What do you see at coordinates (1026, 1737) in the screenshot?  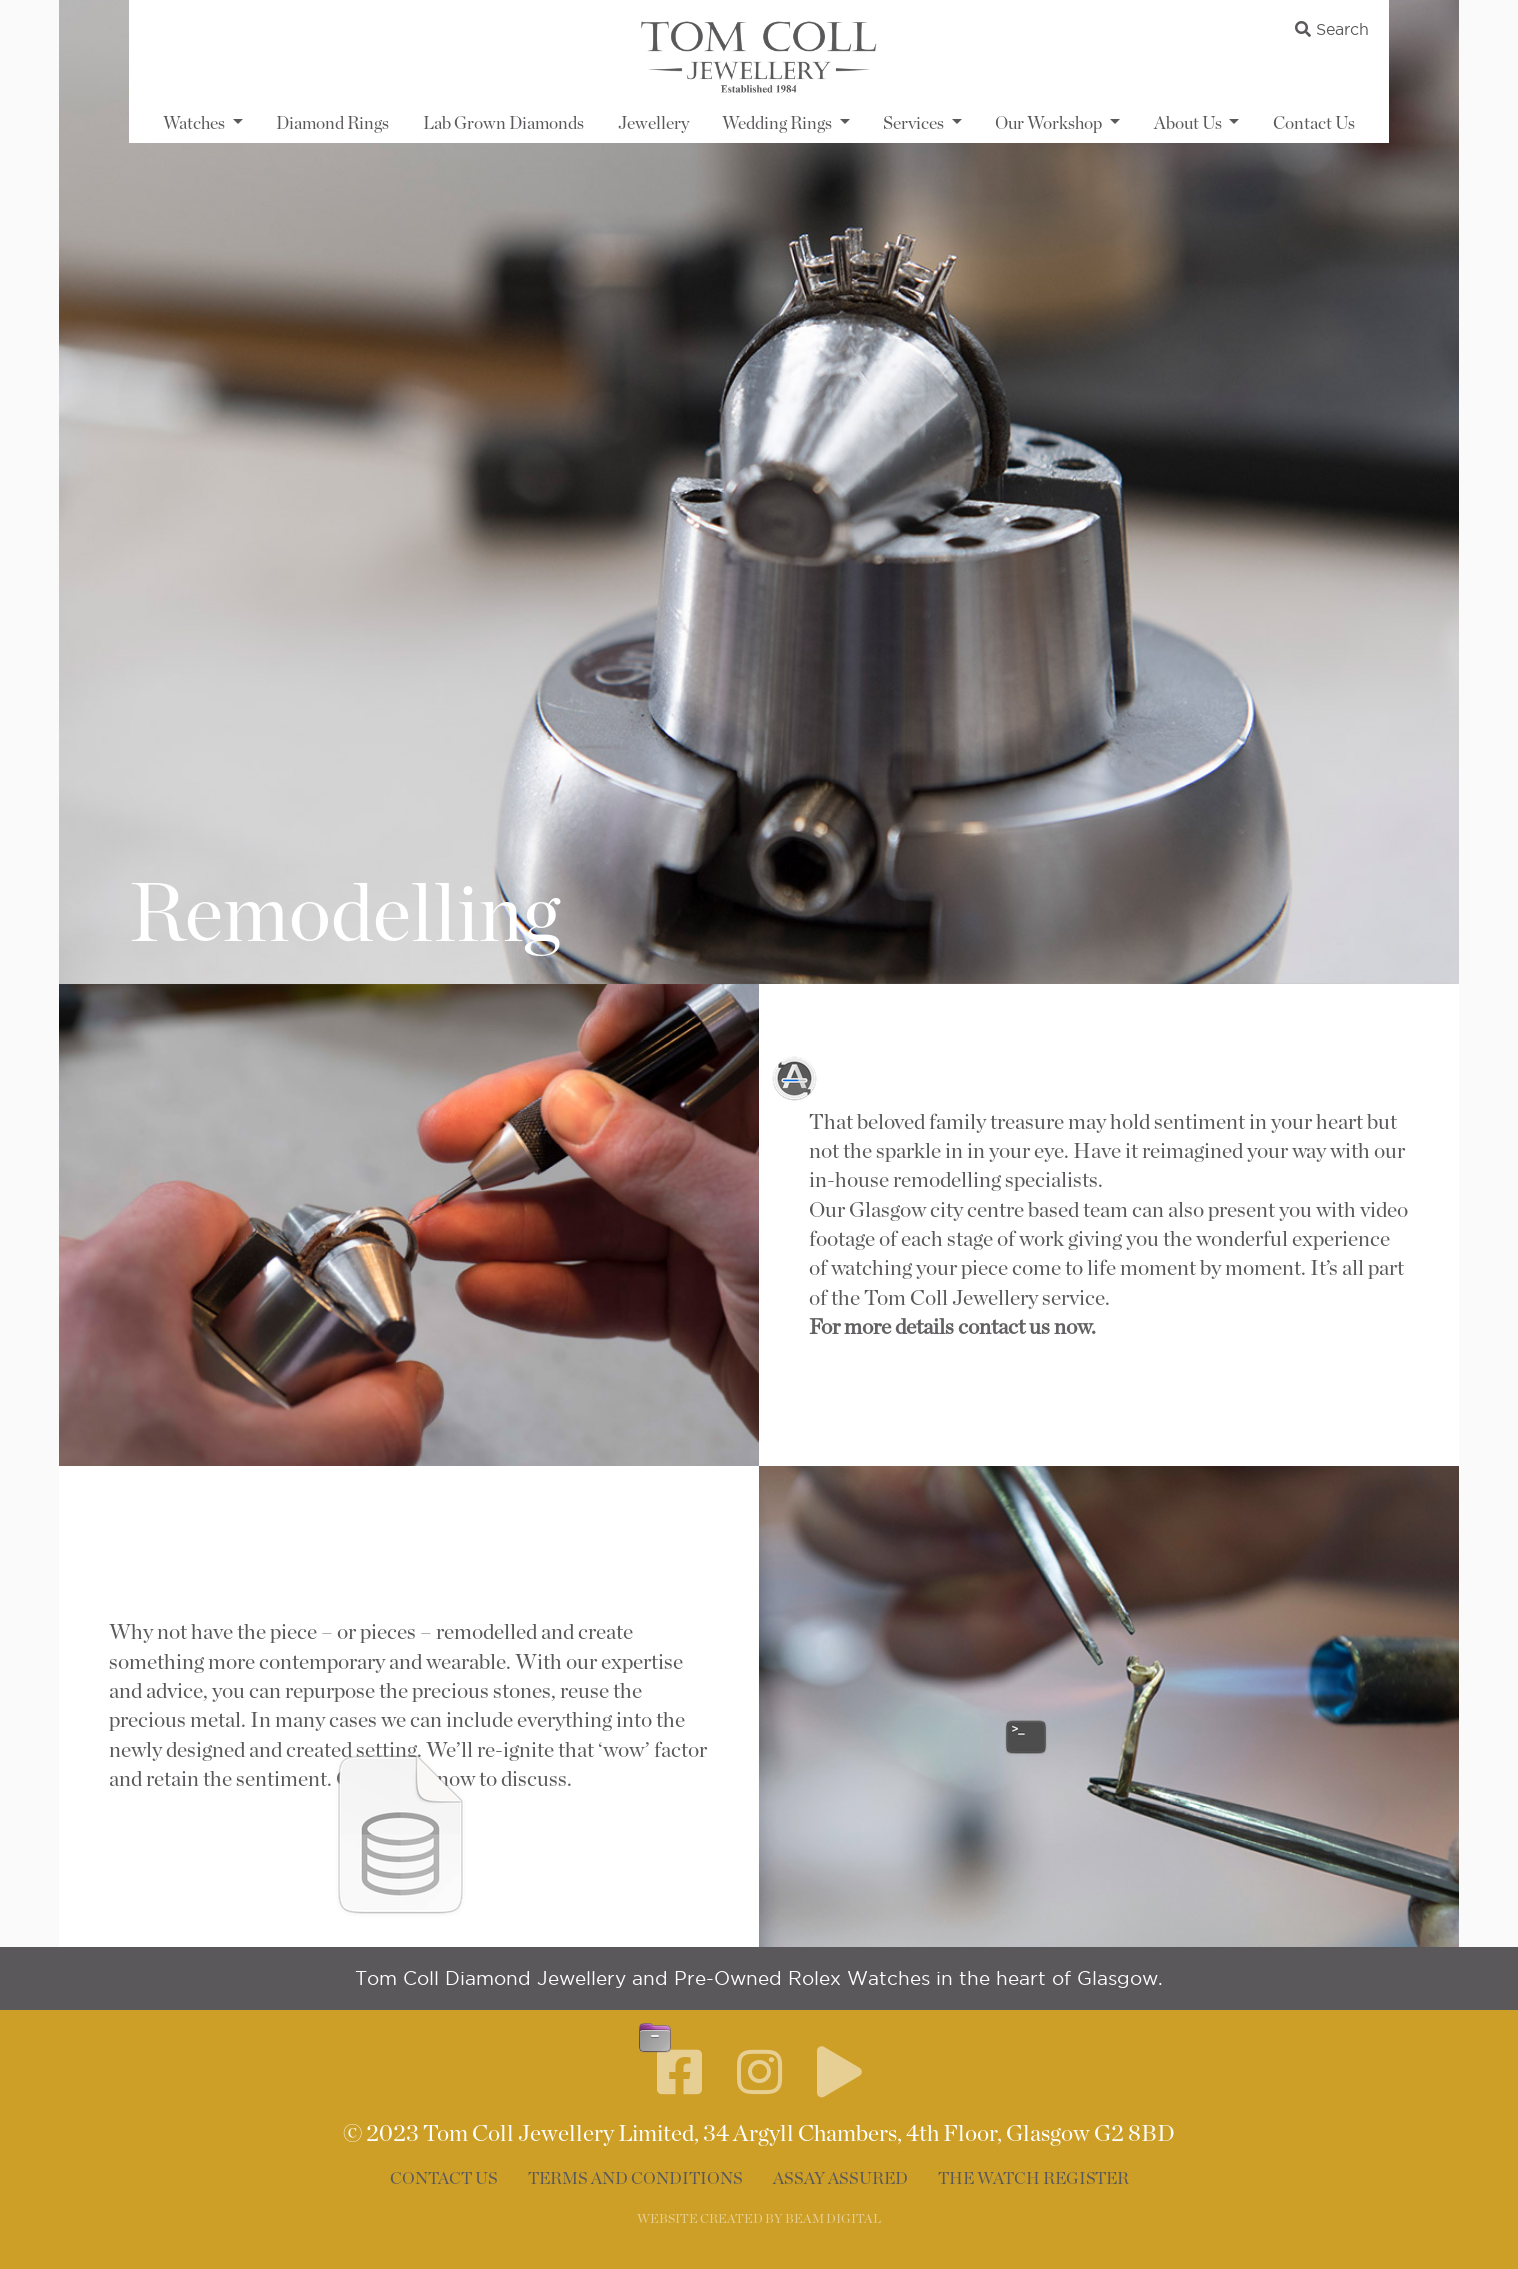 I see `open the terminal or command line` at bounding box center [1026, 1737].